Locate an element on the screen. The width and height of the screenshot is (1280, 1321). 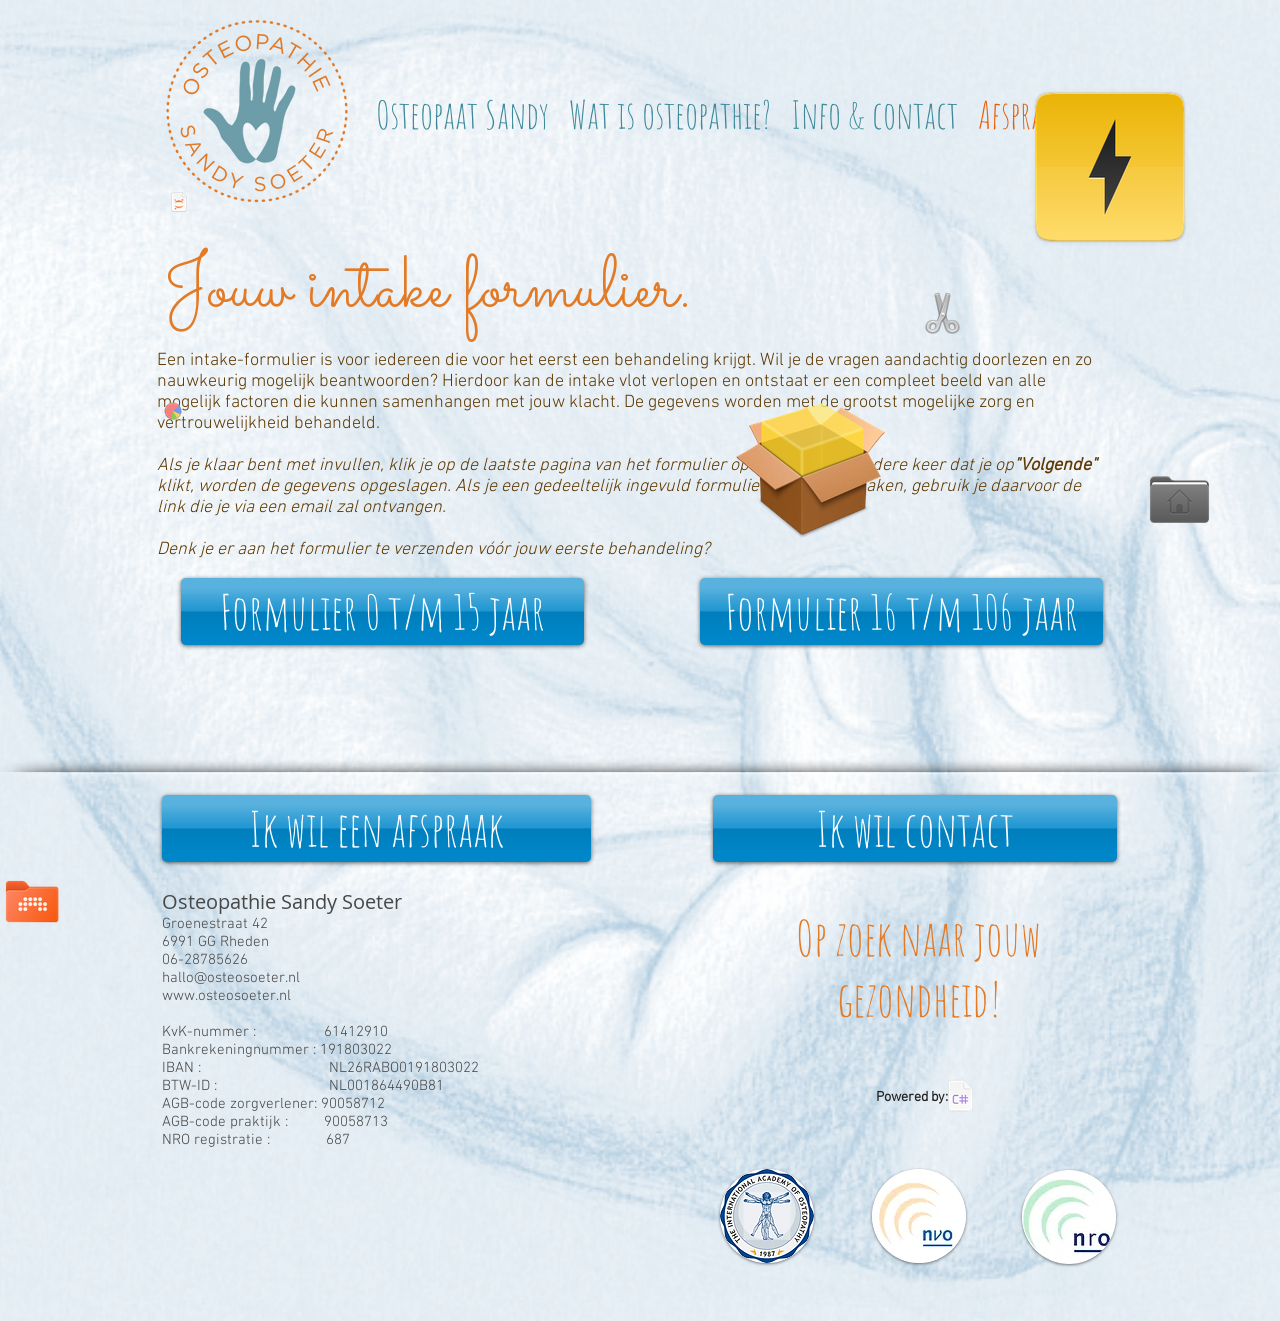
open disk usage analyzer is located at coordinates (173, 411).